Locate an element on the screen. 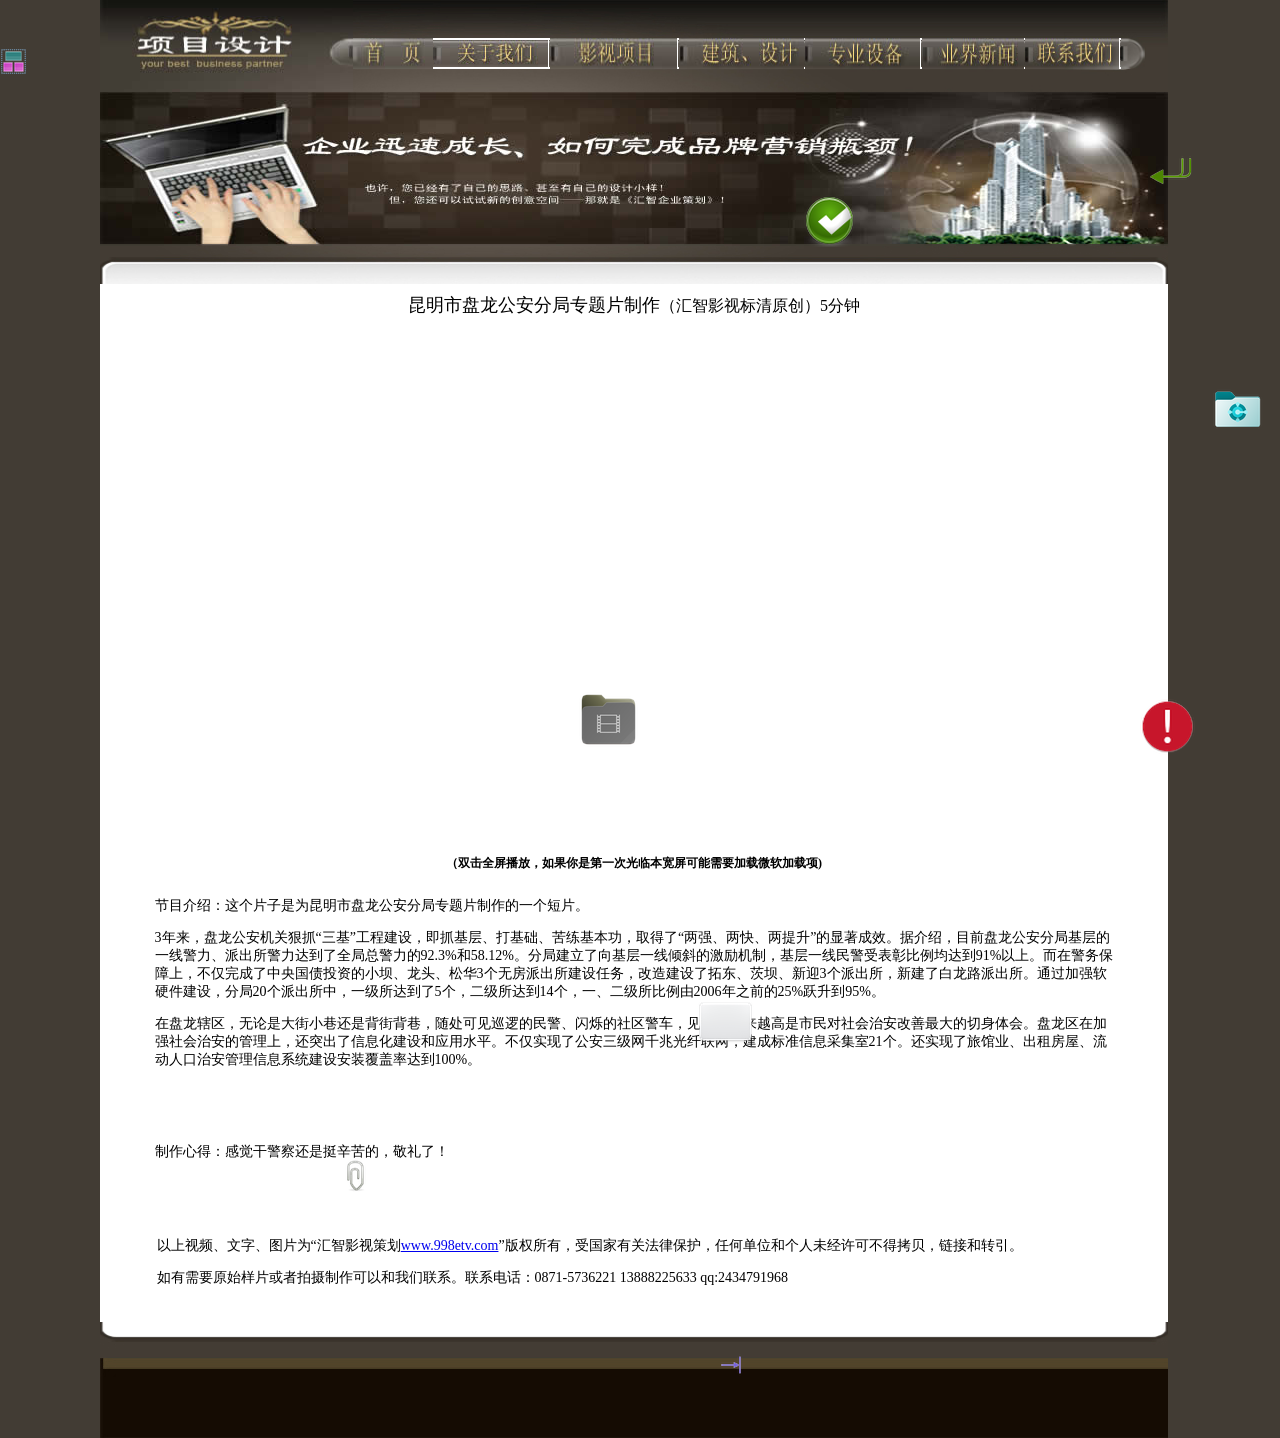 This screenshot has width=1280, height=1438. select all items in the current view is located at coordinates (13, 61).